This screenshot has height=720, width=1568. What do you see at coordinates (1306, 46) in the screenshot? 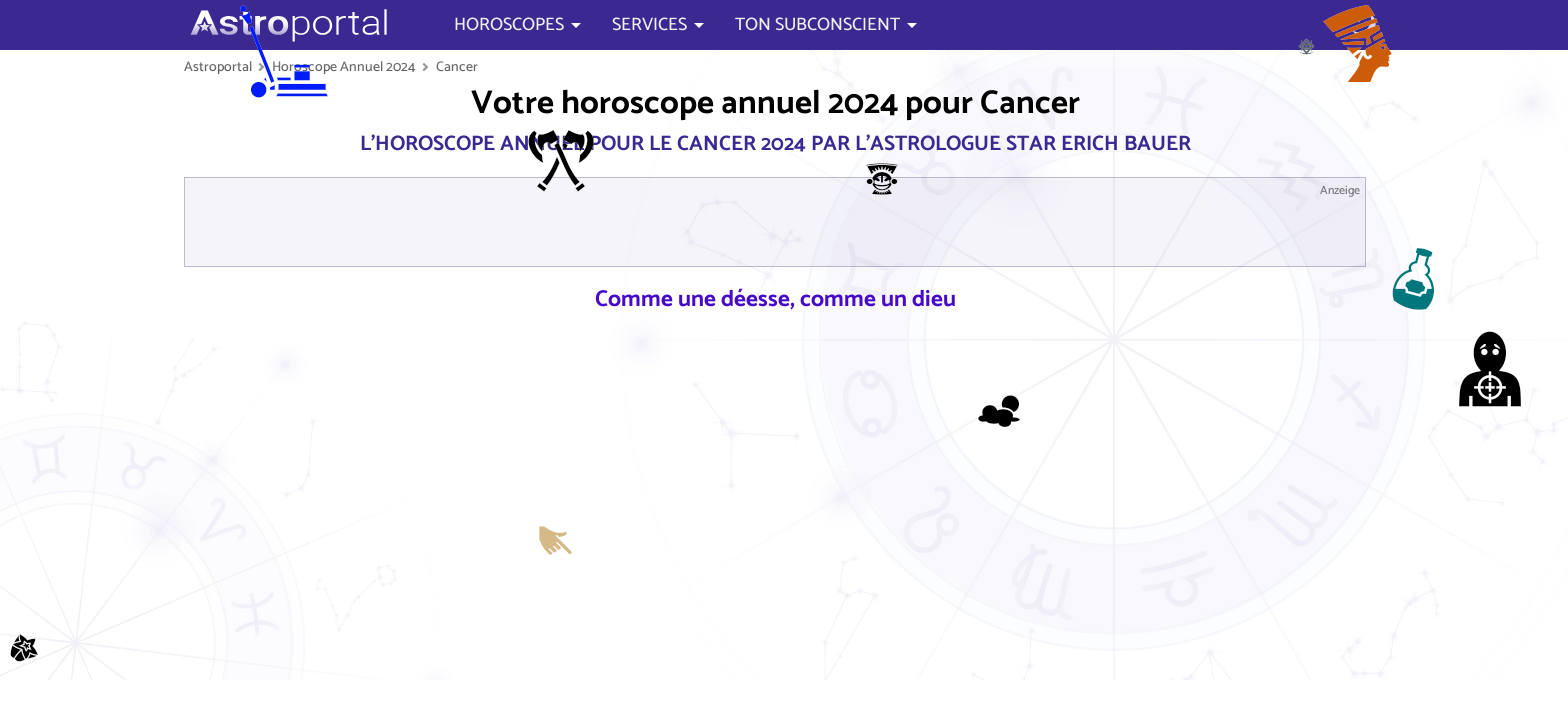
I see `decorative game emblem or faction symbol` at bounding box center [1306, 46].